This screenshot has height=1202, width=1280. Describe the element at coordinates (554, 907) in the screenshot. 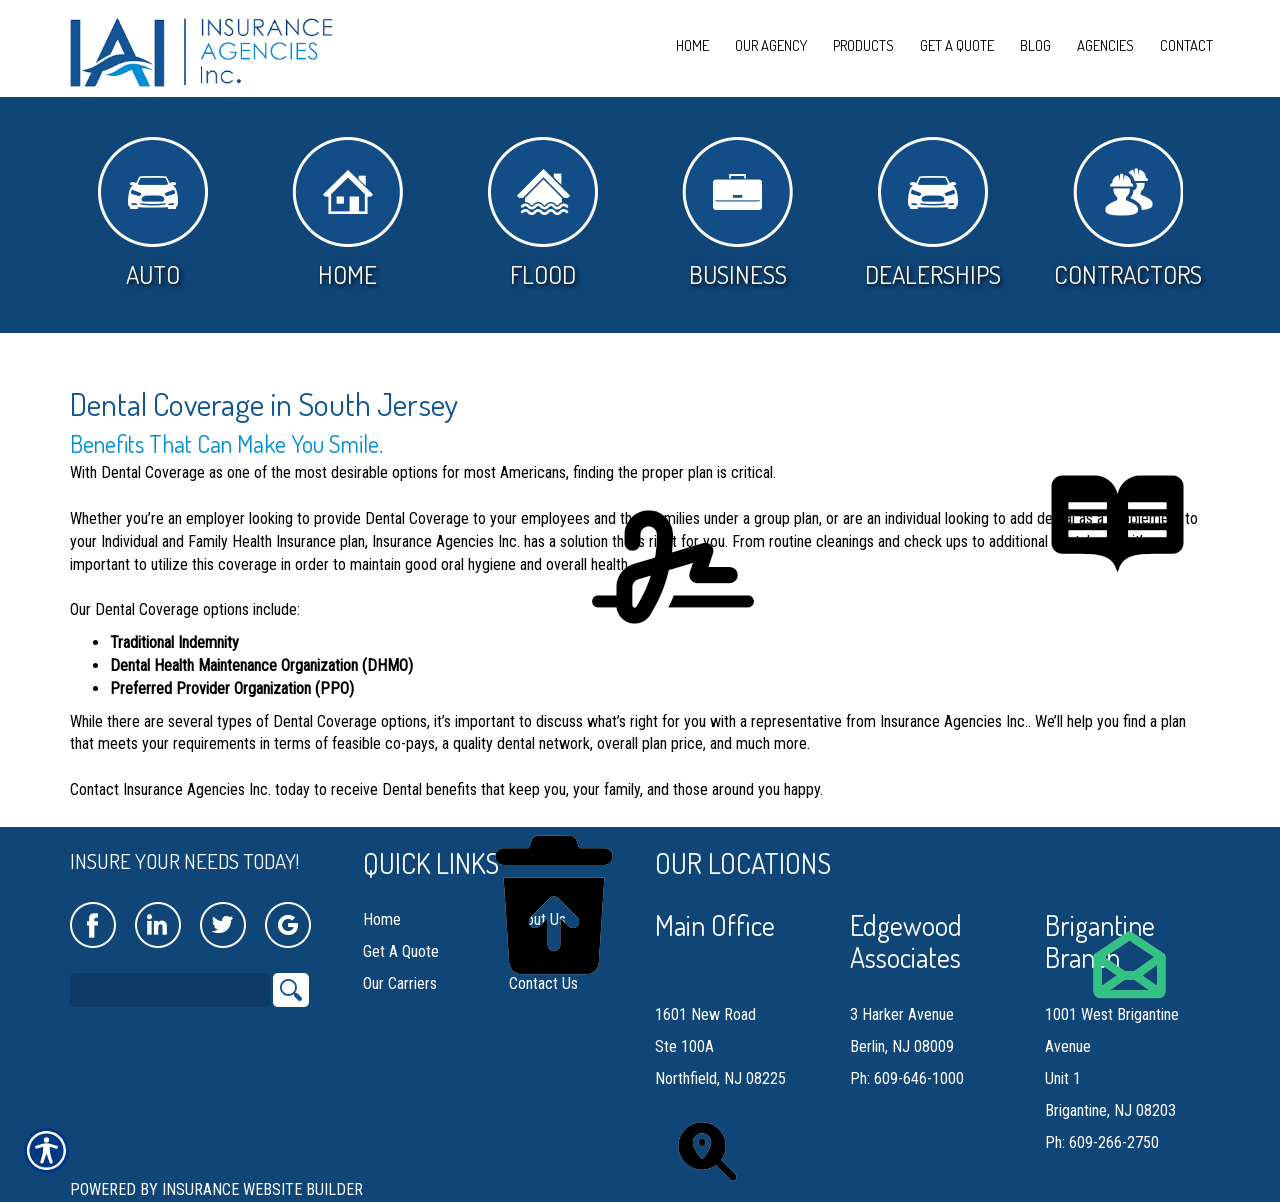

I see `restore item from trash` at that location.